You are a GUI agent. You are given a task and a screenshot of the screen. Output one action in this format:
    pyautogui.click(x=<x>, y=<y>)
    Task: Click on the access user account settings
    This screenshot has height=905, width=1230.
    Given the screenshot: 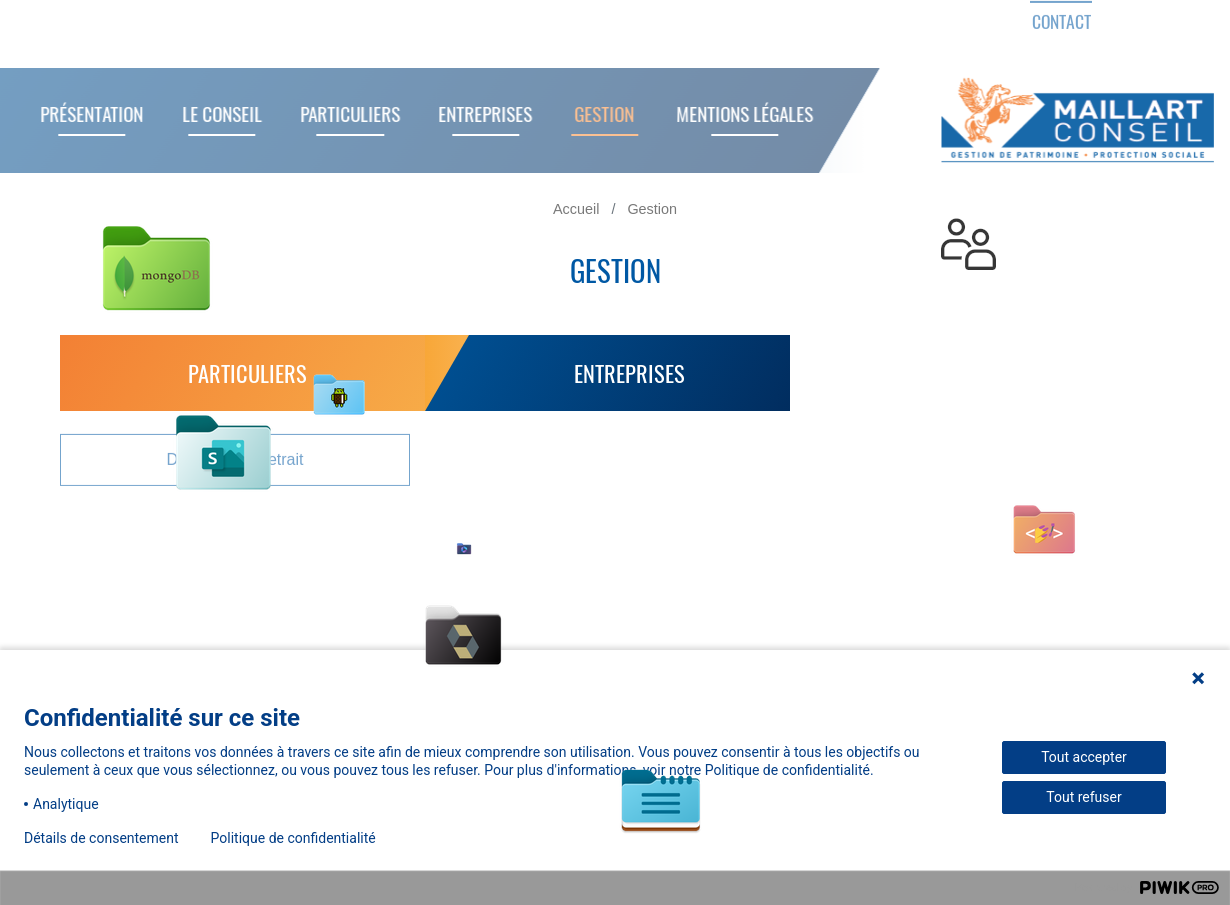 What is the action you would take?
    pyautogui.click(x=968, y=242)
    